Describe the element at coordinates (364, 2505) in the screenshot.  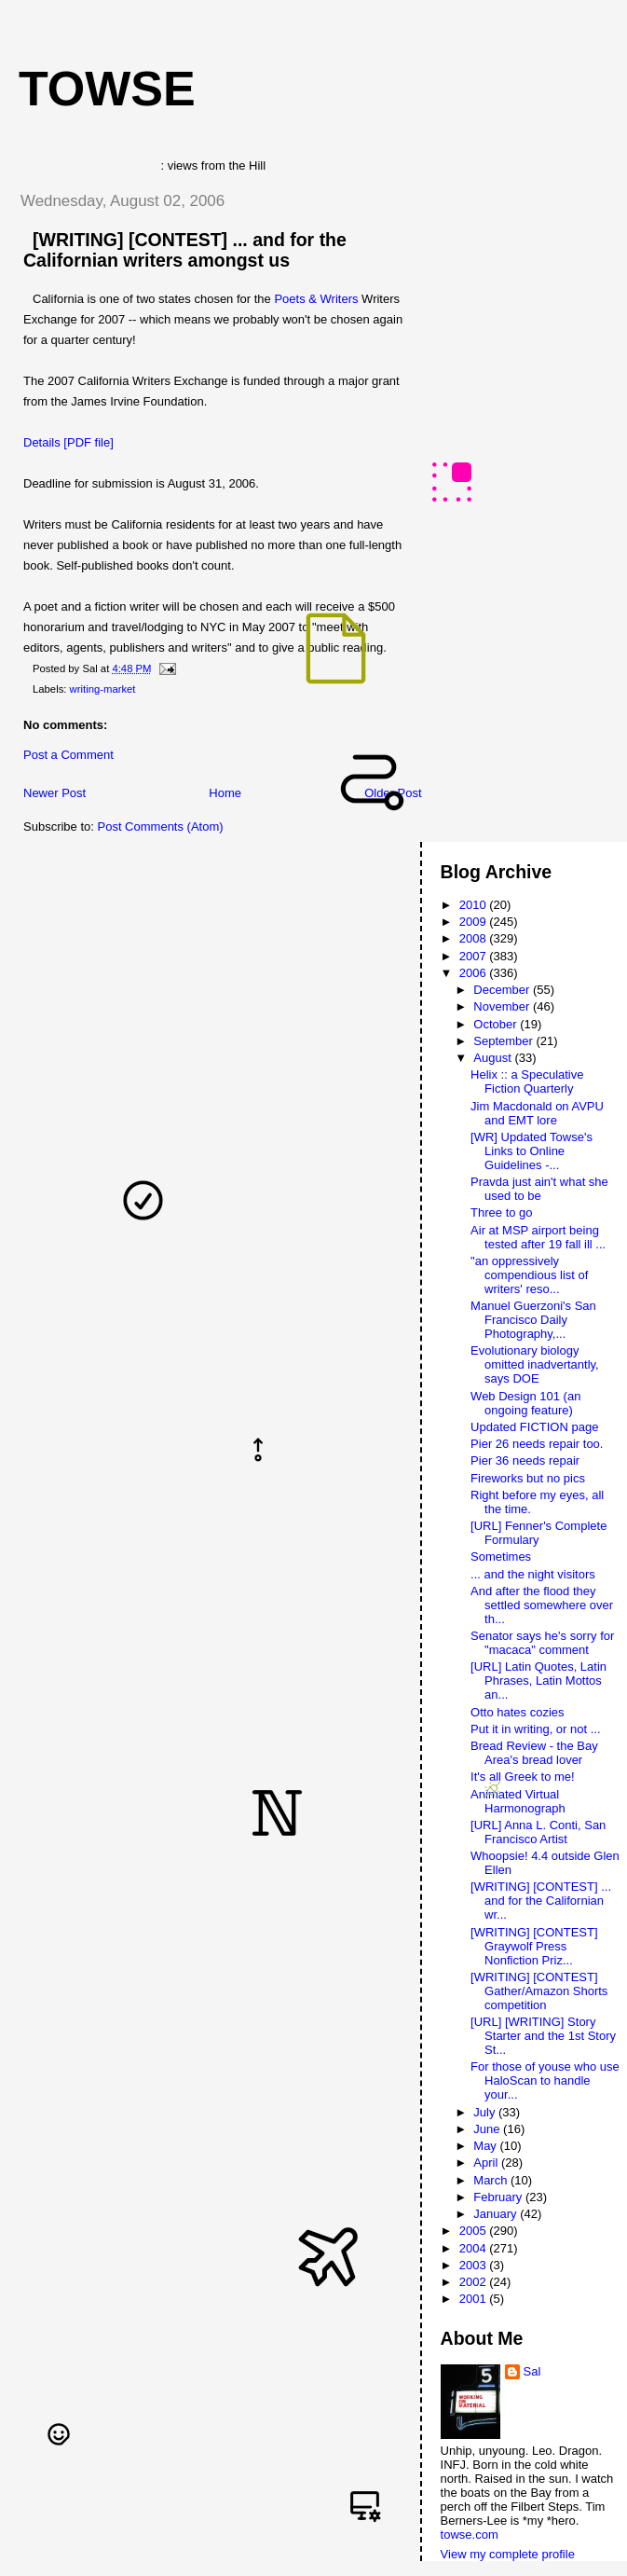
I see `access desktop display settings` at that location.